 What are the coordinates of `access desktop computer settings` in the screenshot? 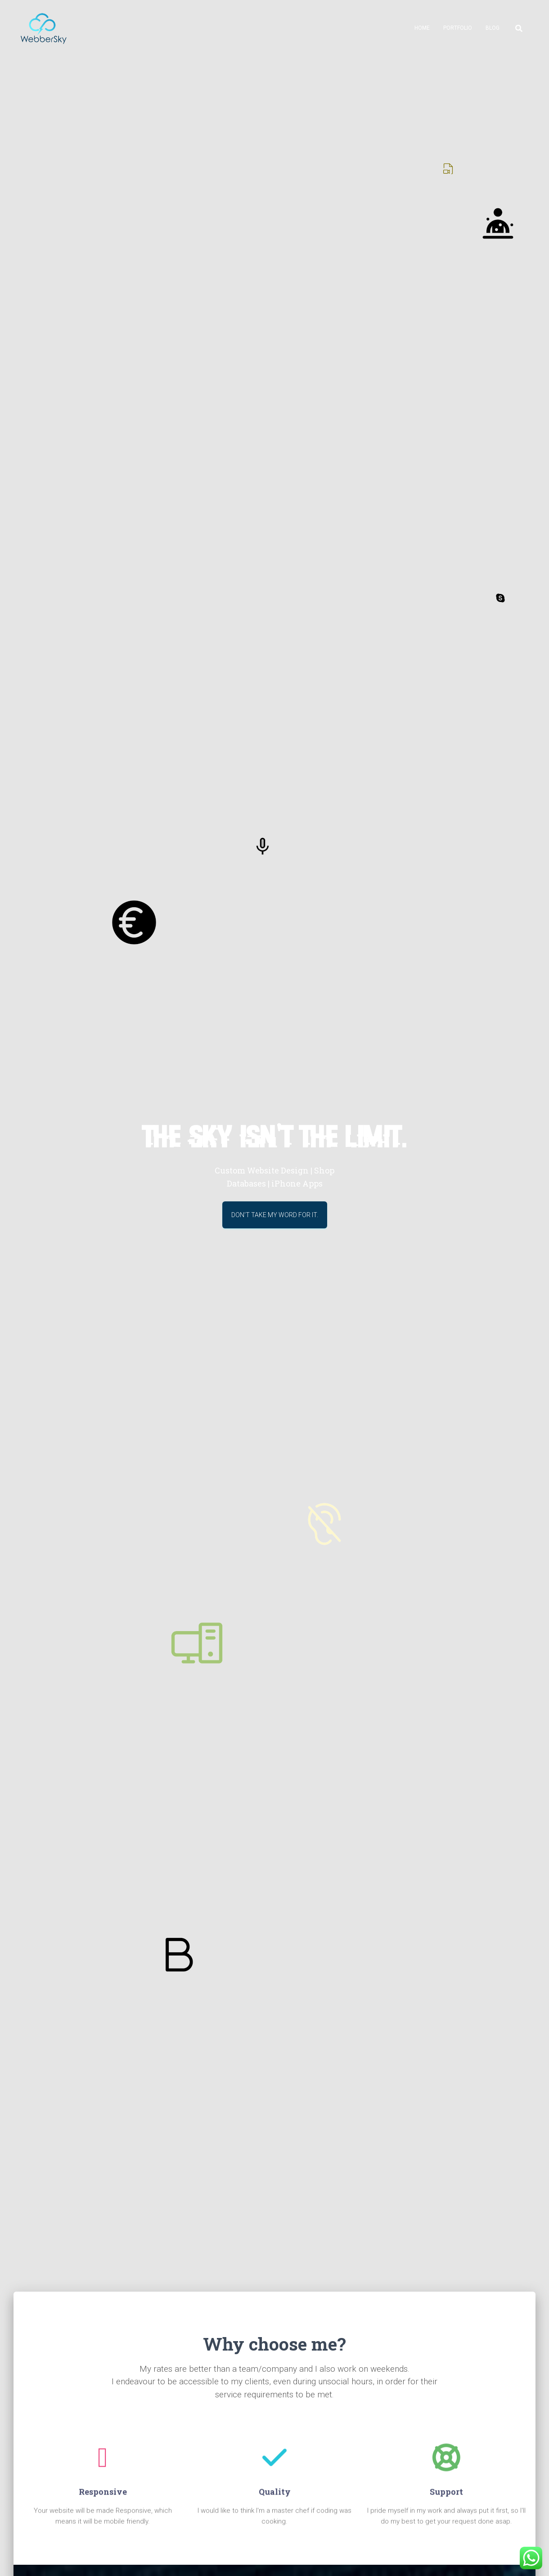 It's located at (197, 1643).